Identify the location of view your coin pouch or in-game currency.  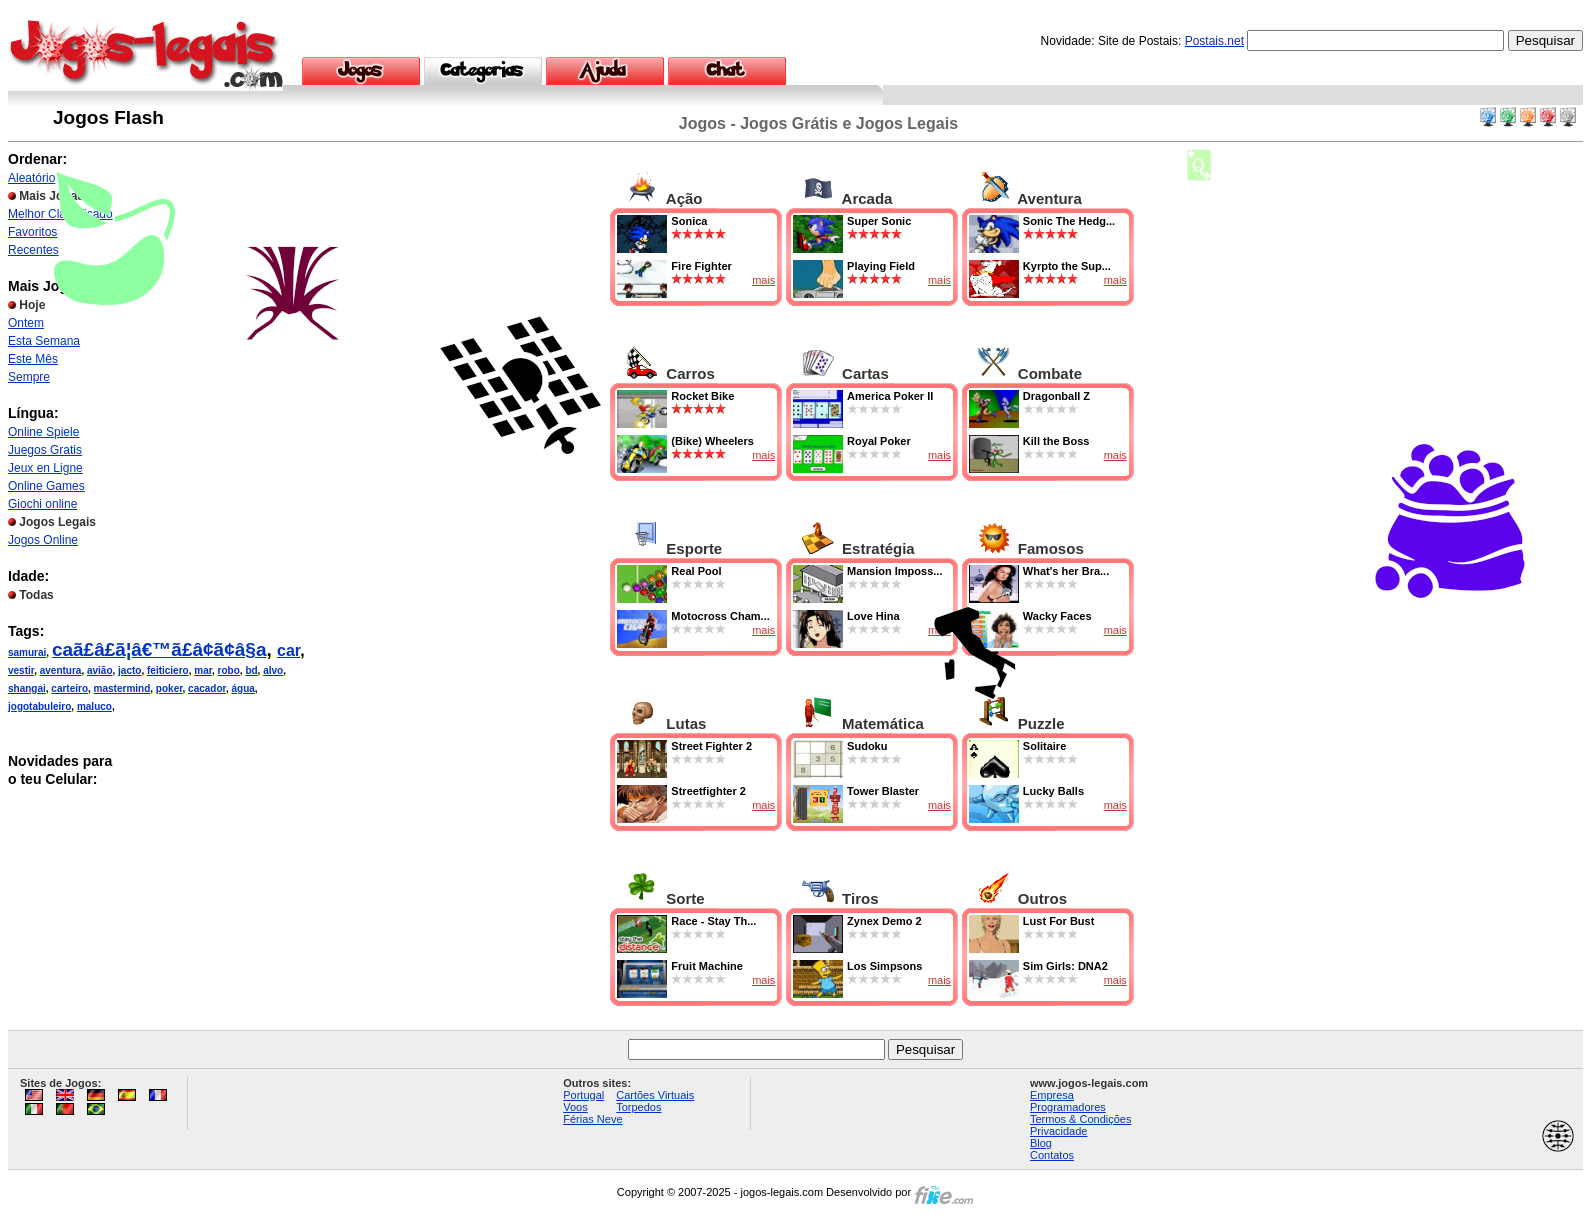
(1450, 521).